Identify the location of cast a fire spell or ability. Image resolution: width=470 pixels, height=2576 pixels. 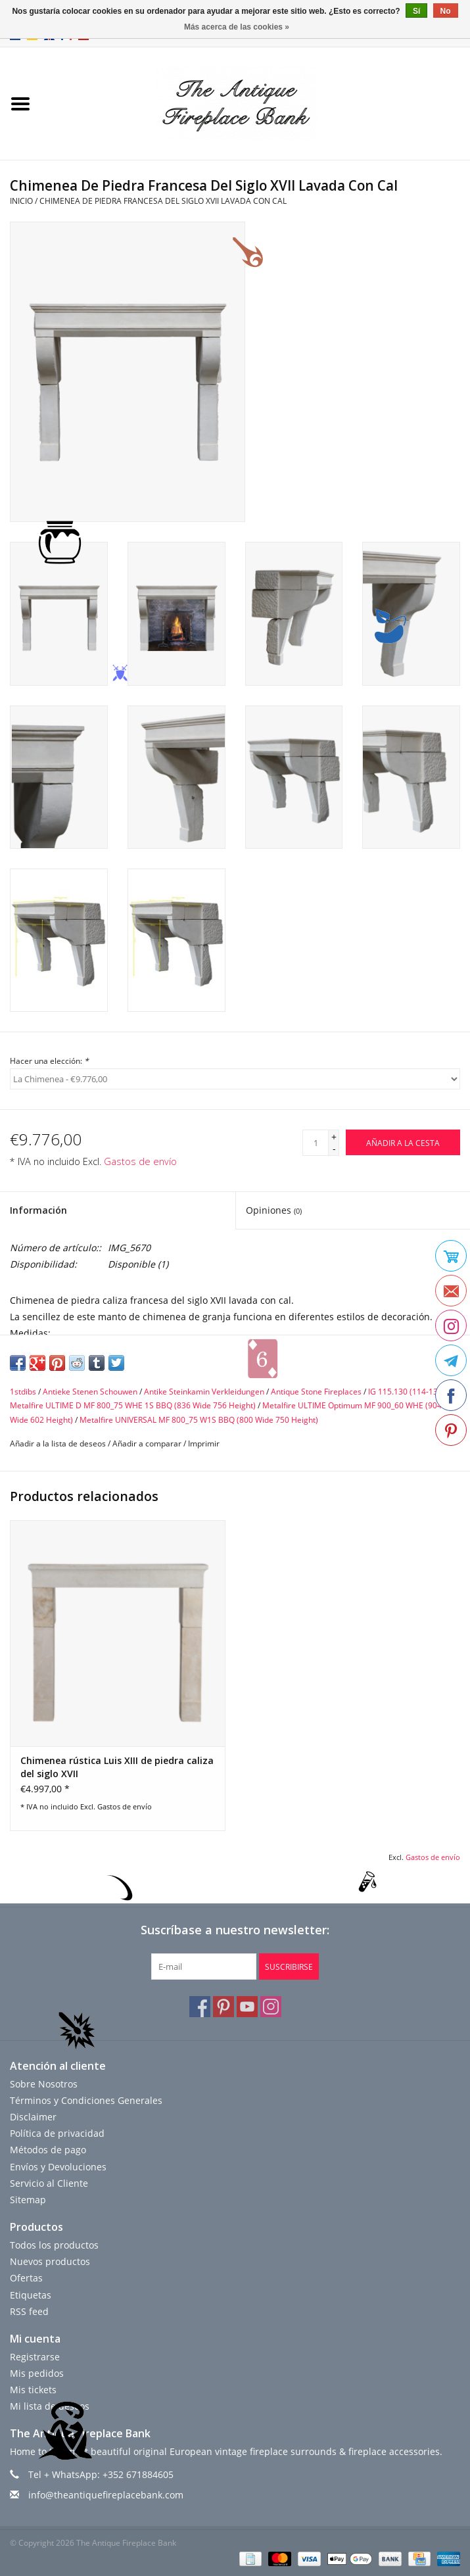
(248, 252).